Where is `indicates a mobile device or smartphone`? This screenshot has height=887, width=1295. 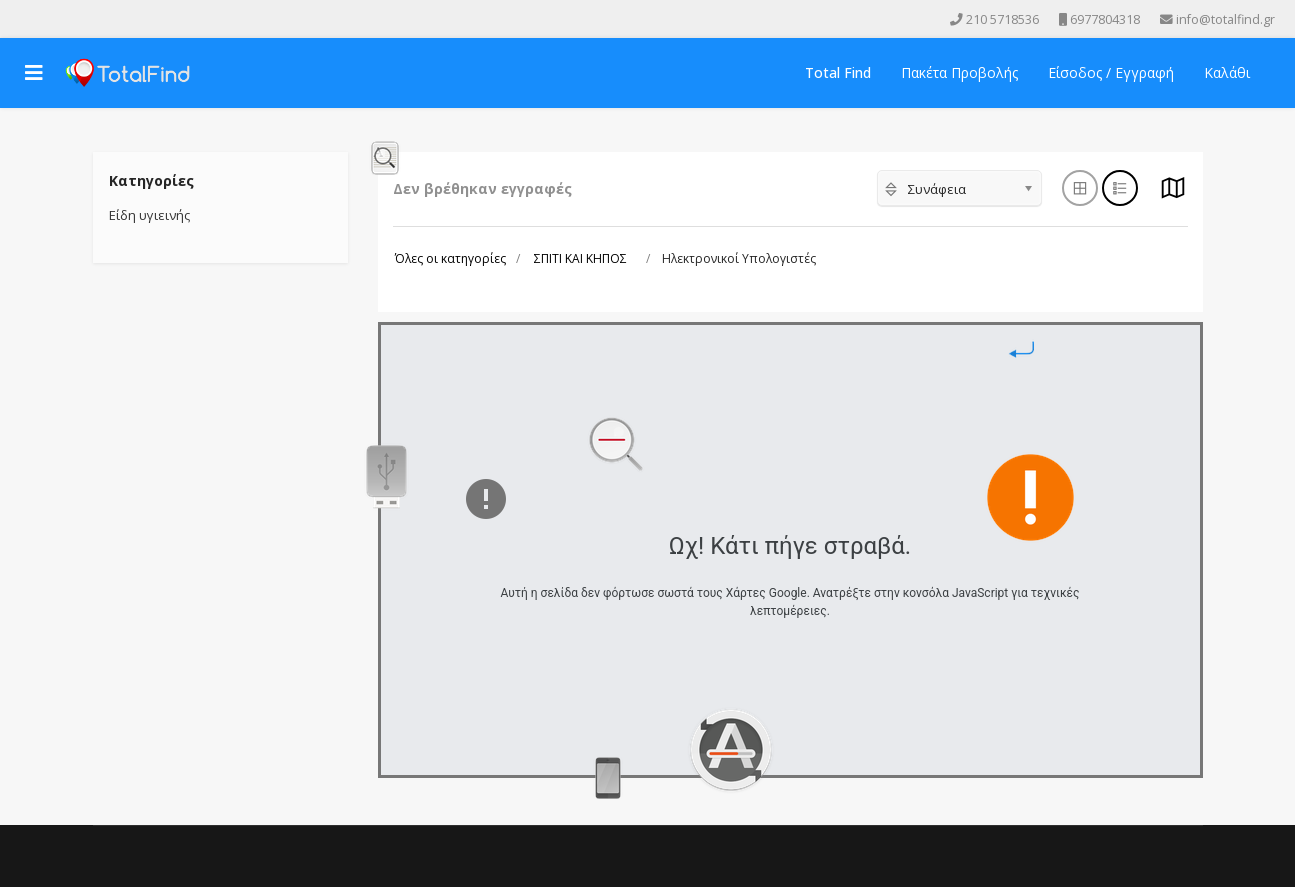
indicates a mobile device or smartphone is located at coordinates (608, 778).